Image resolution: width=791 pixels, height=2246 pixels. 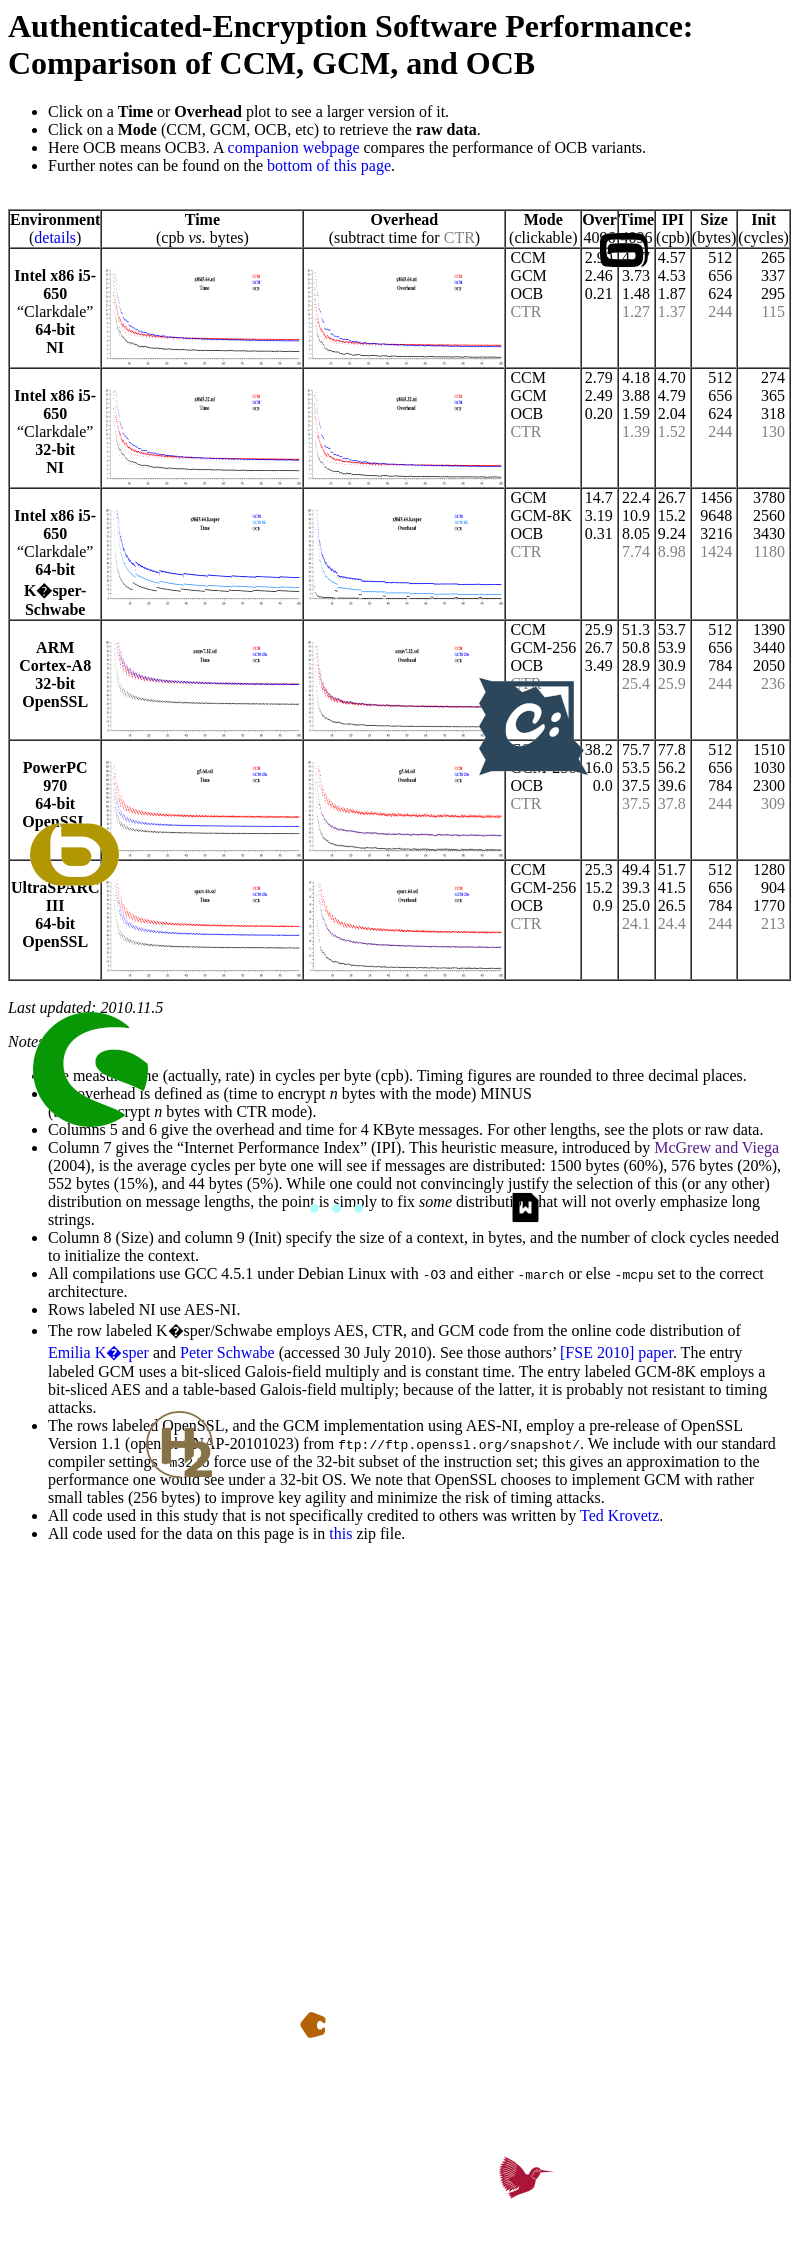 What do you see at coordinates (179, 1444) in the screenshot?
I see `h2 database logo` at bounding box center [179, 1444].